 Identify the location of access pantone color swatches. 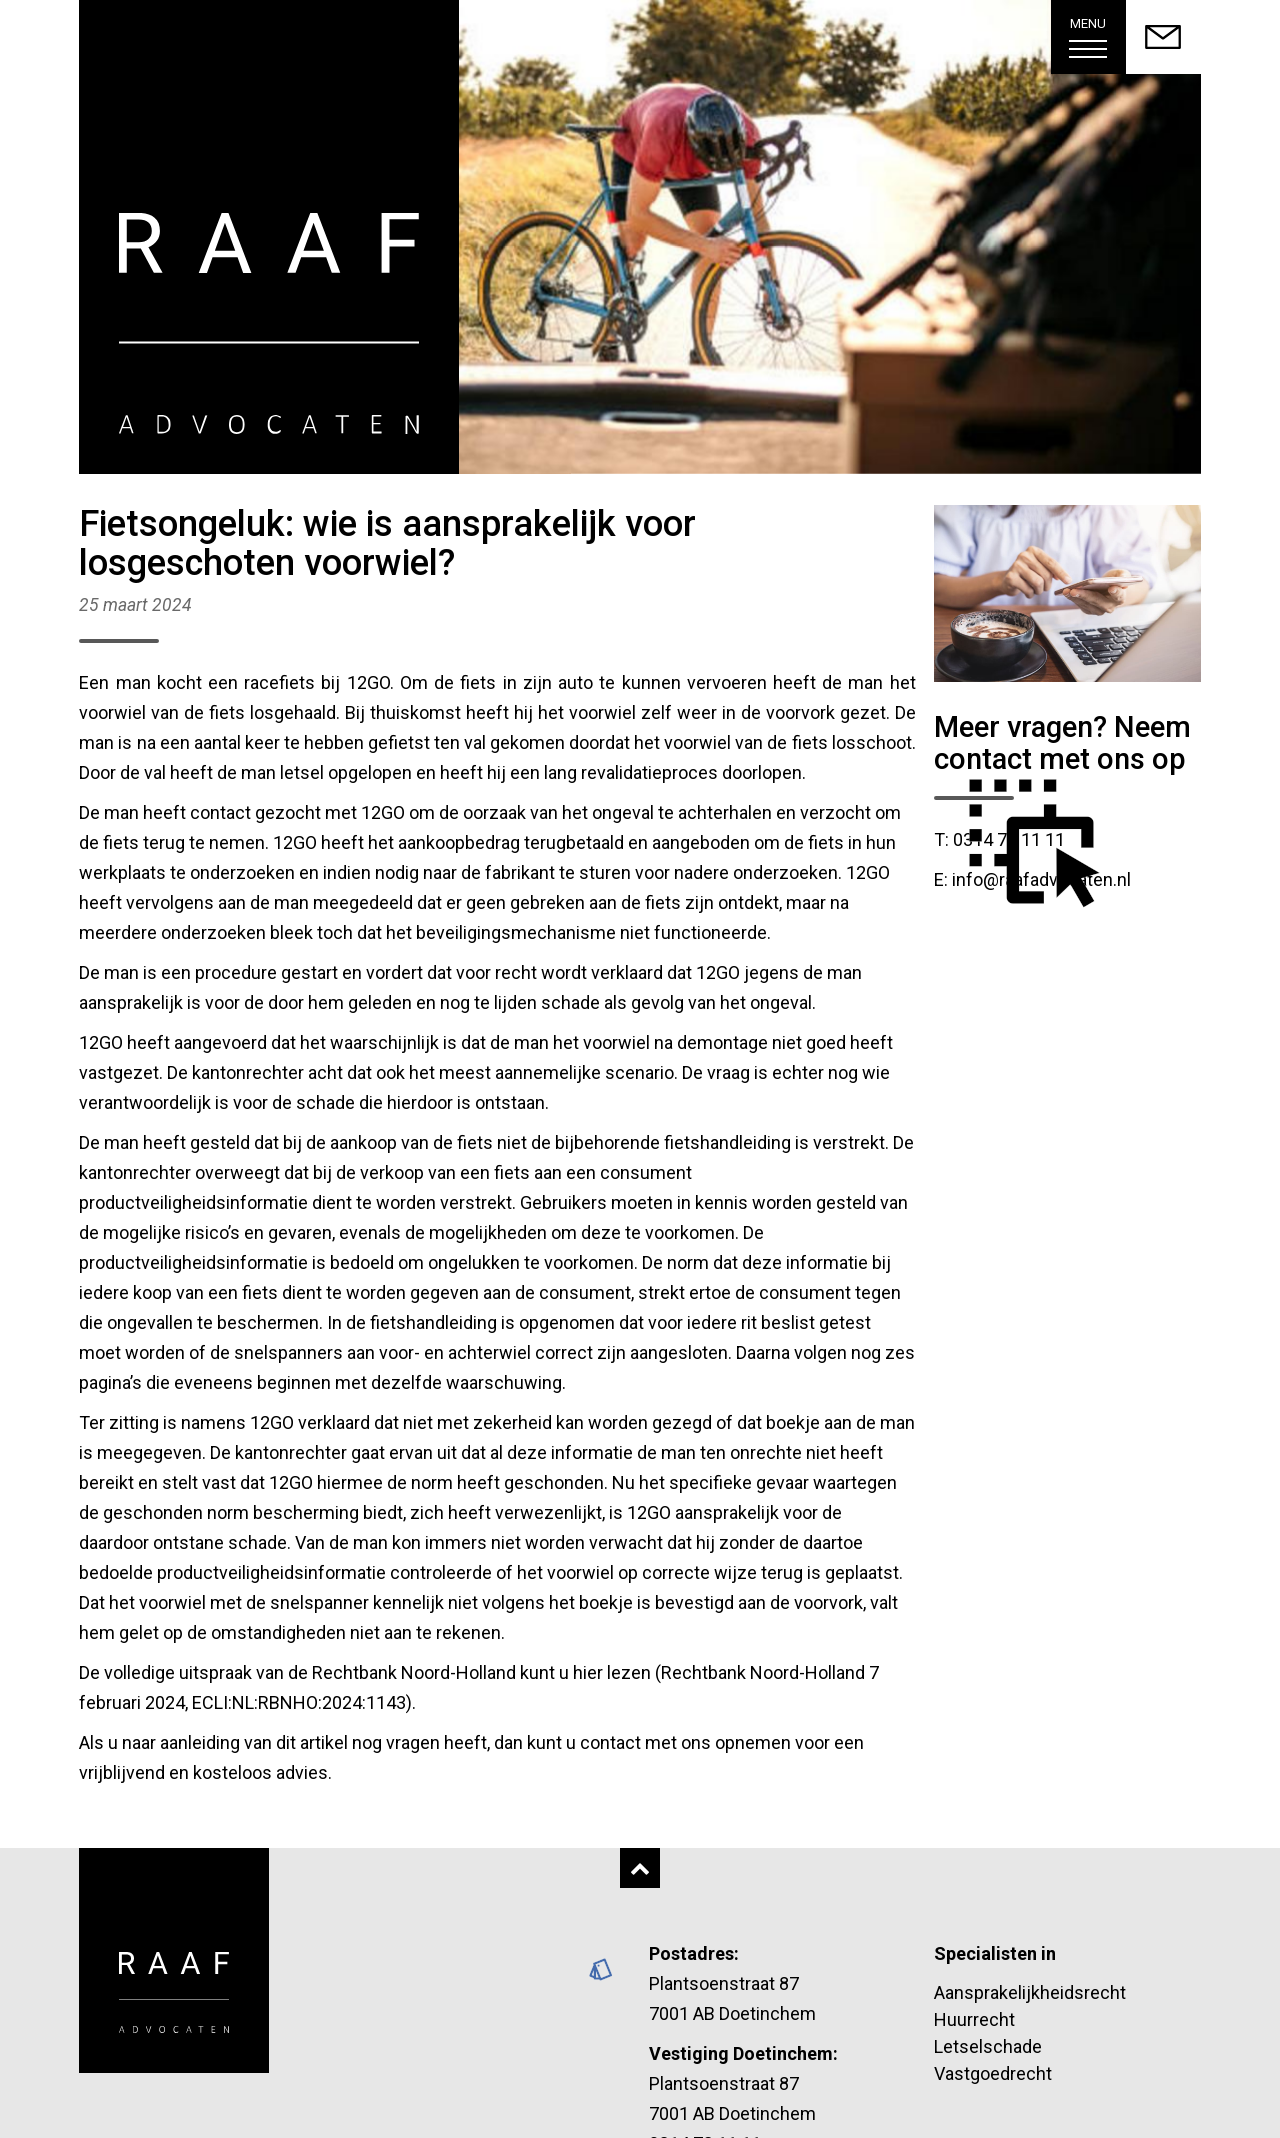
(600, 1969).